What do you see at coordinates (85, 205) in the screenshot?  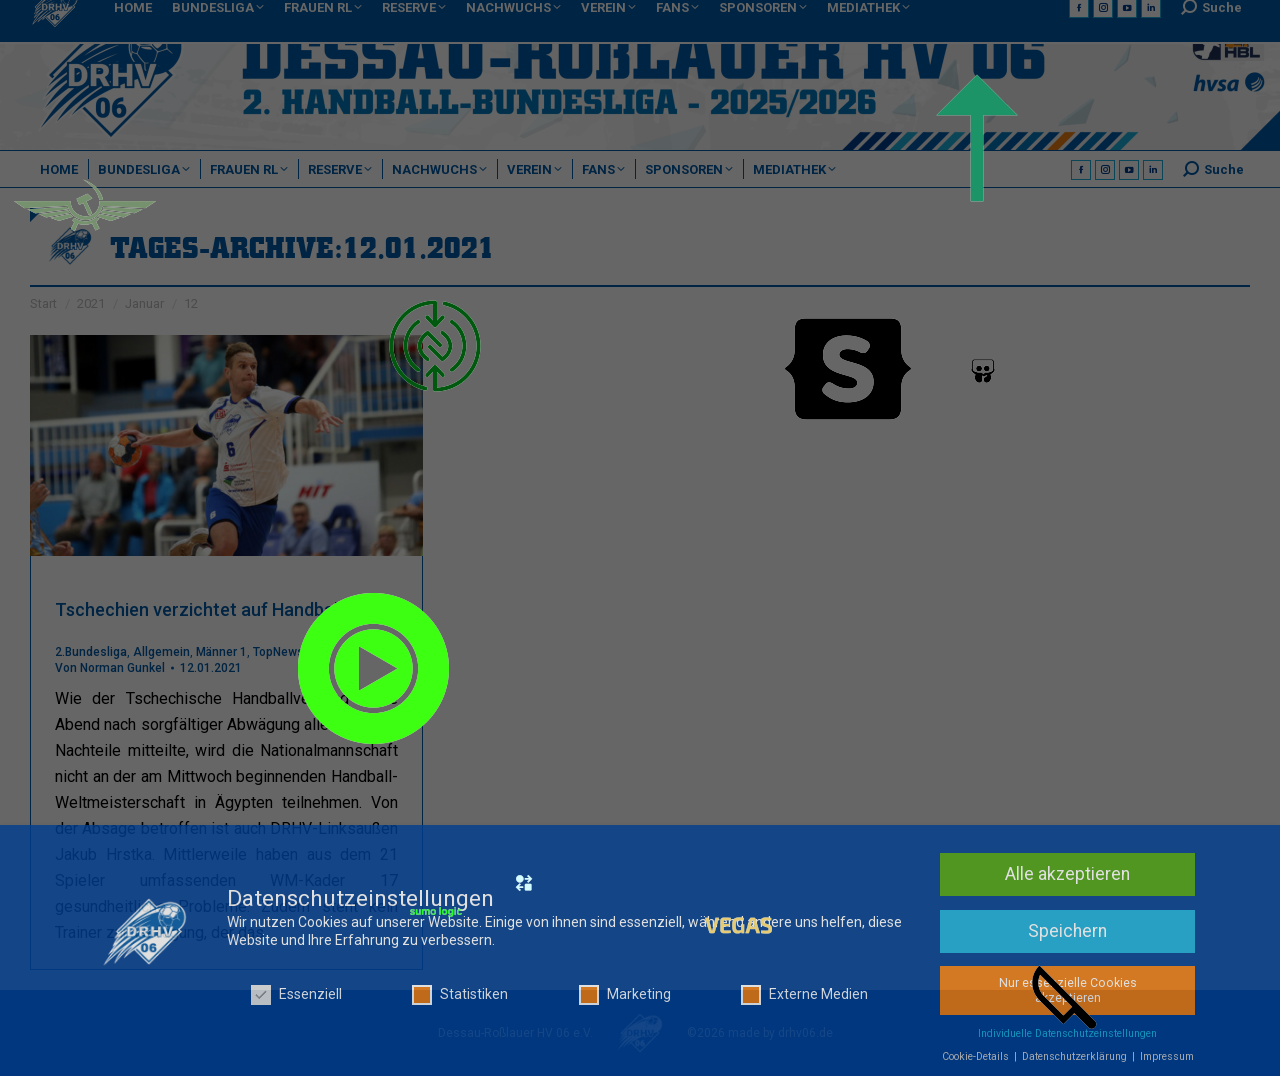 I see `aeroflot airline logo` at bounding box center [85, 205].